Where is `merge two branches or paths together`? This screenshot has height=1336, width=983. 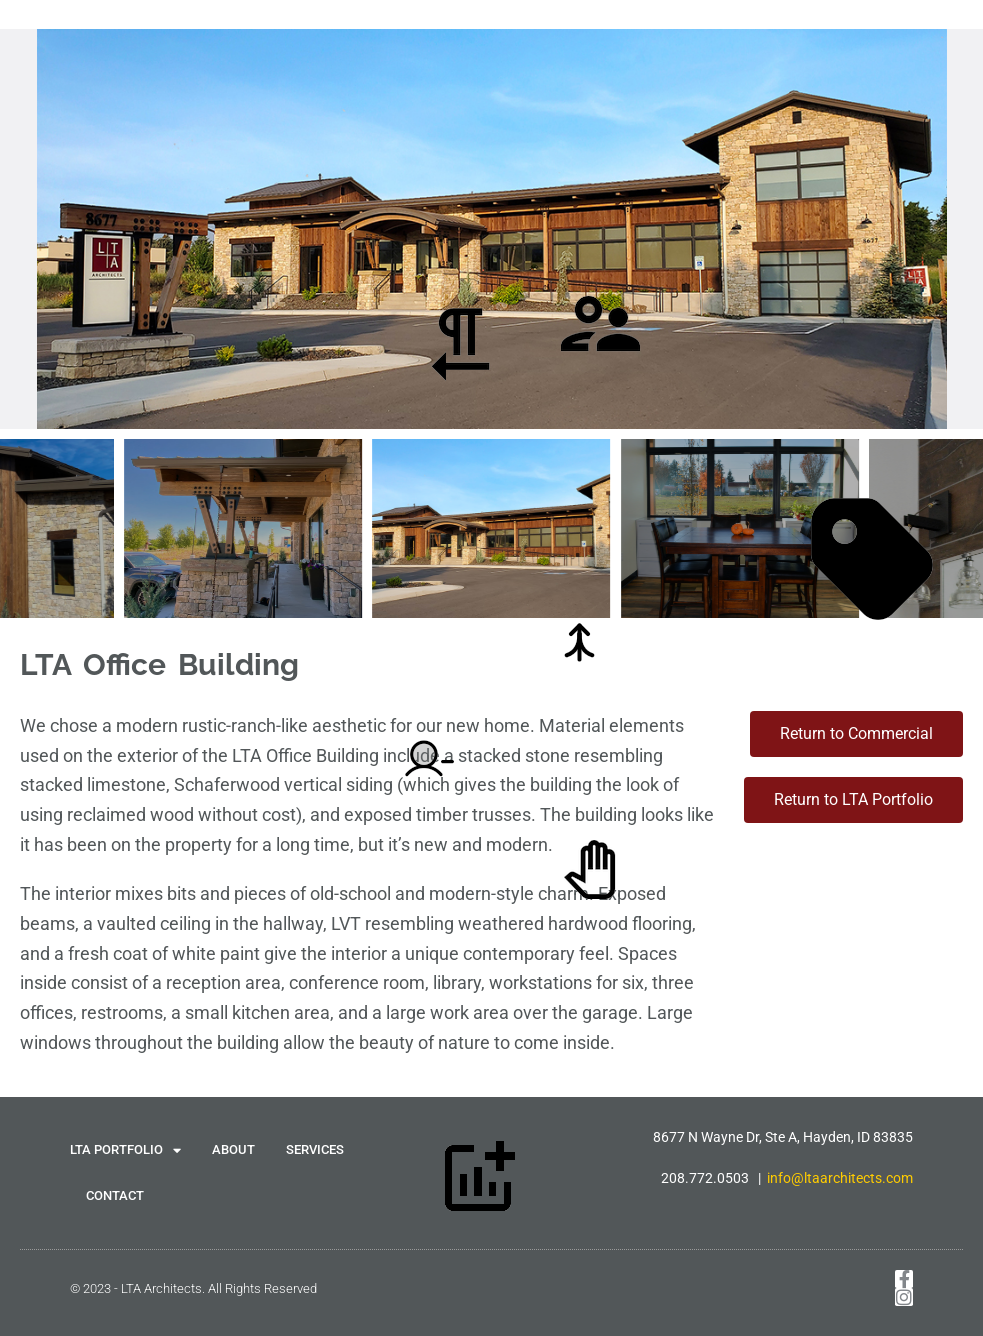
merge two branches or paths together is located at coordinates (579, 642).